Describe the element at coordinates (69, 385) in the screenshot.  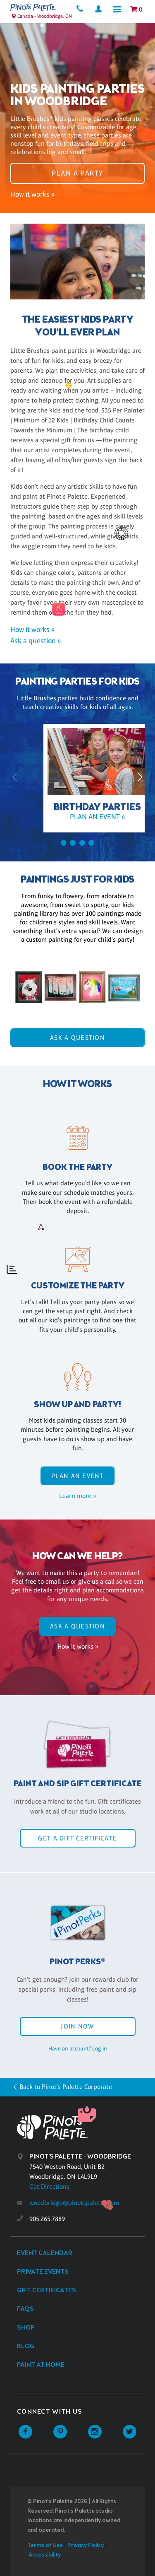
I see `add a happy reaction or emoji` at that location.